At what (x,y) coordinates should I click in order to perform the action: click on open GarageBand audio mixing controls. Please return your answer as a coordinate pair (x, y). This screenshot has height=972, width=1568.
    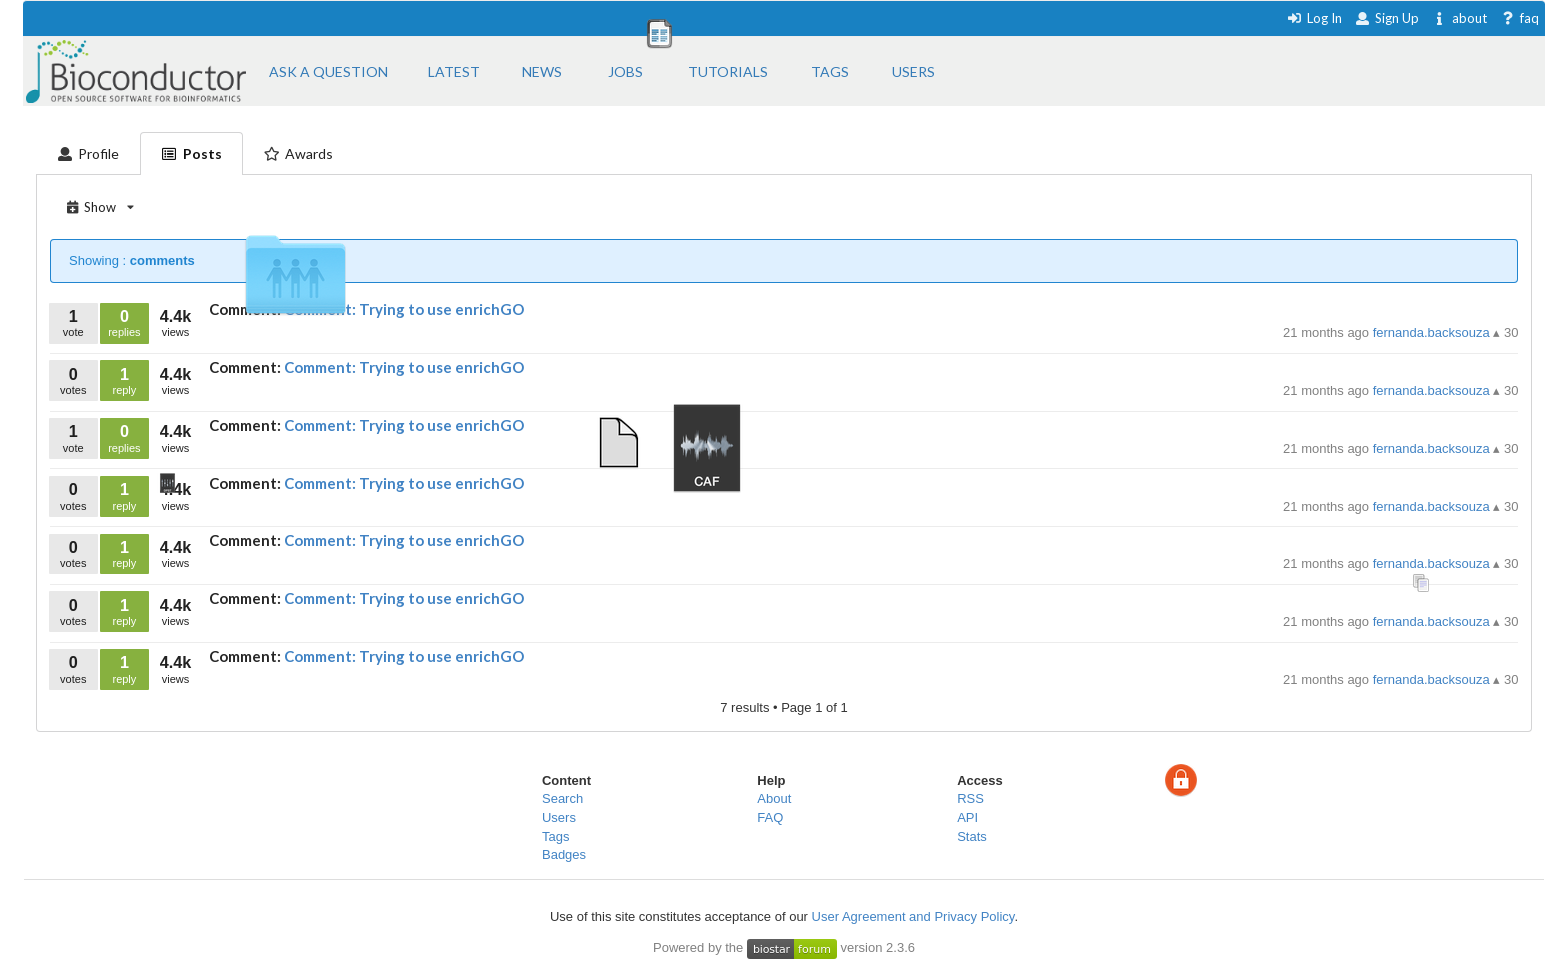
    Looking at the image, I should click on (167, 483).